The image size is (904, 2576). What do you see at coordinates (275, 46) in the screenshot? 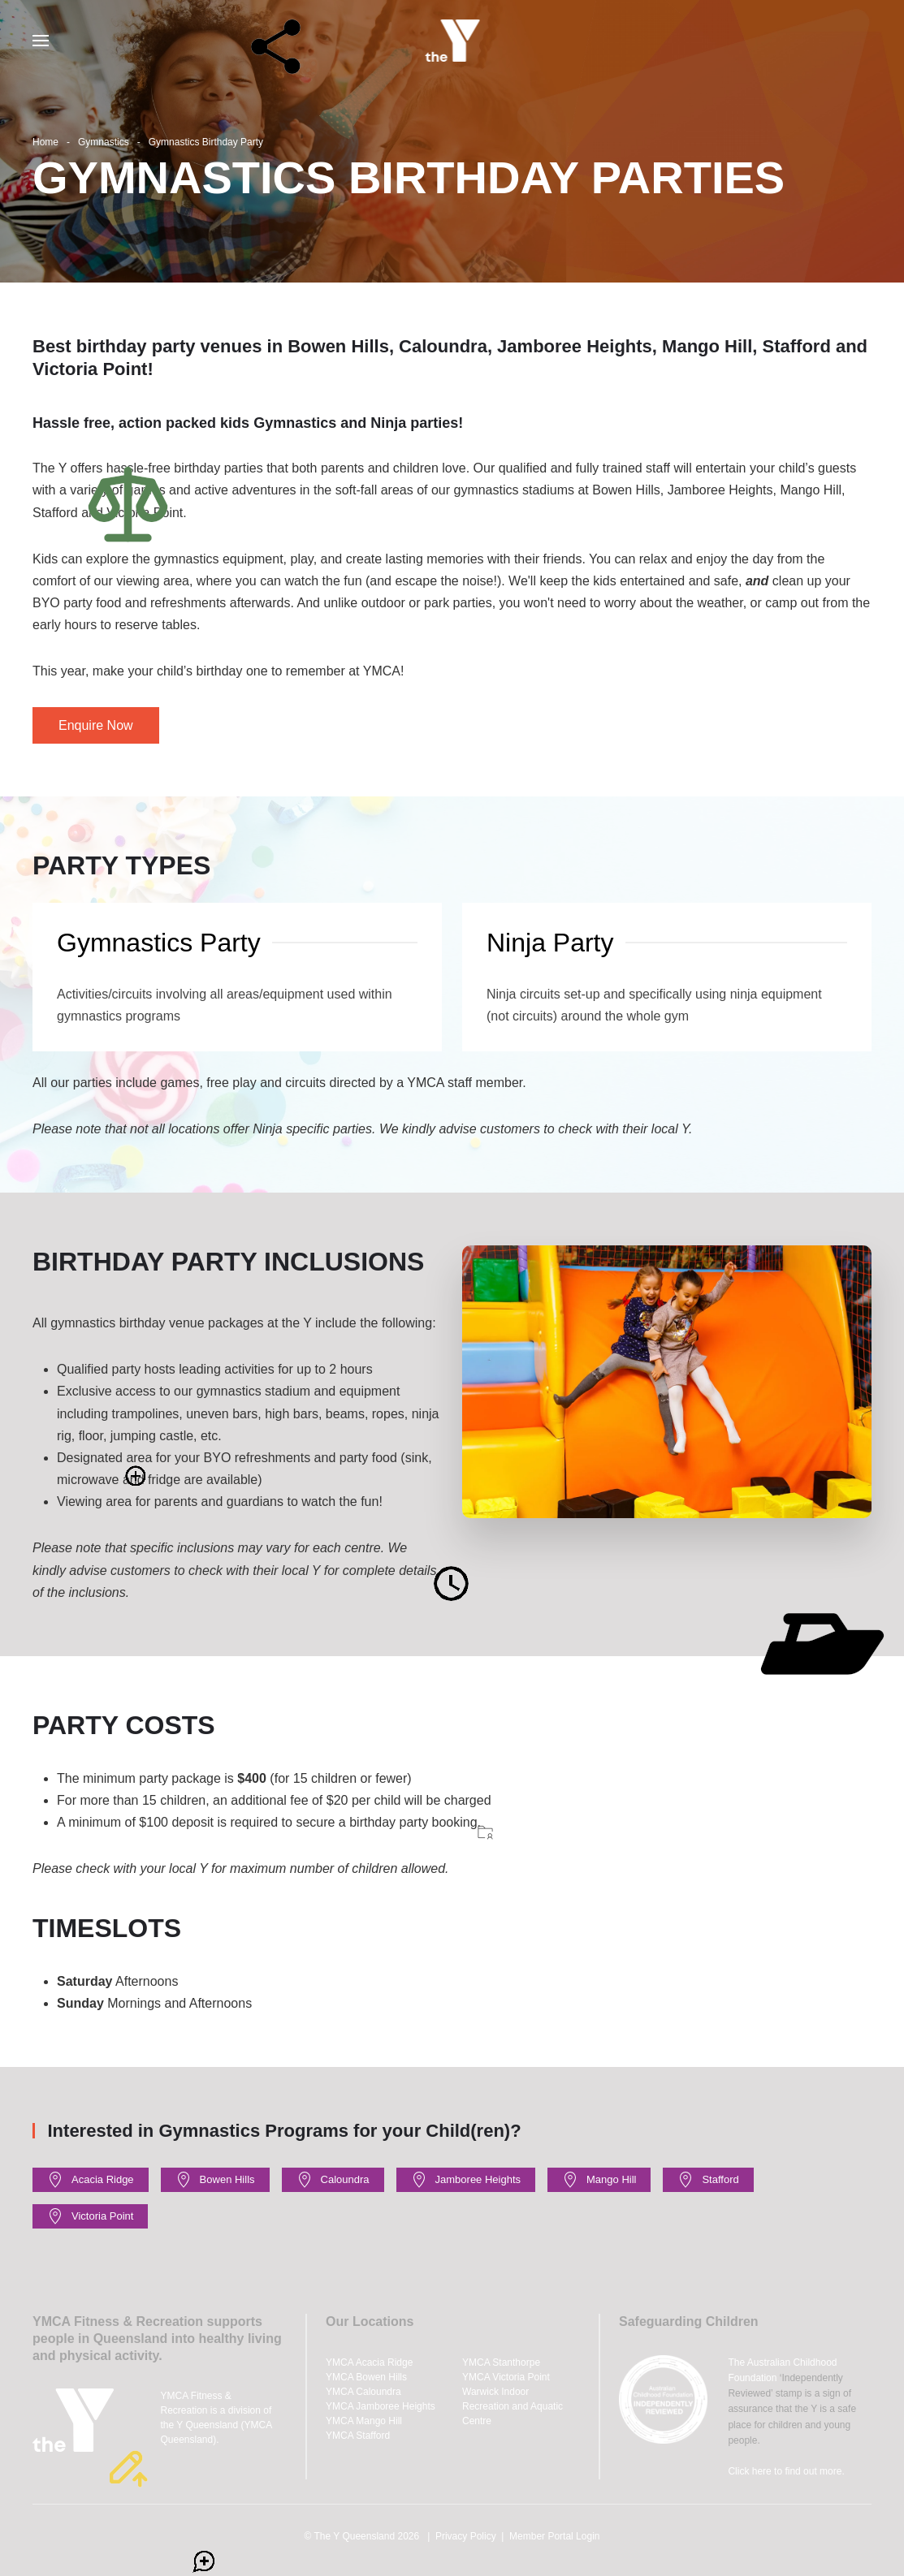
I see `share this content with others` at bounding box center [275, 46].